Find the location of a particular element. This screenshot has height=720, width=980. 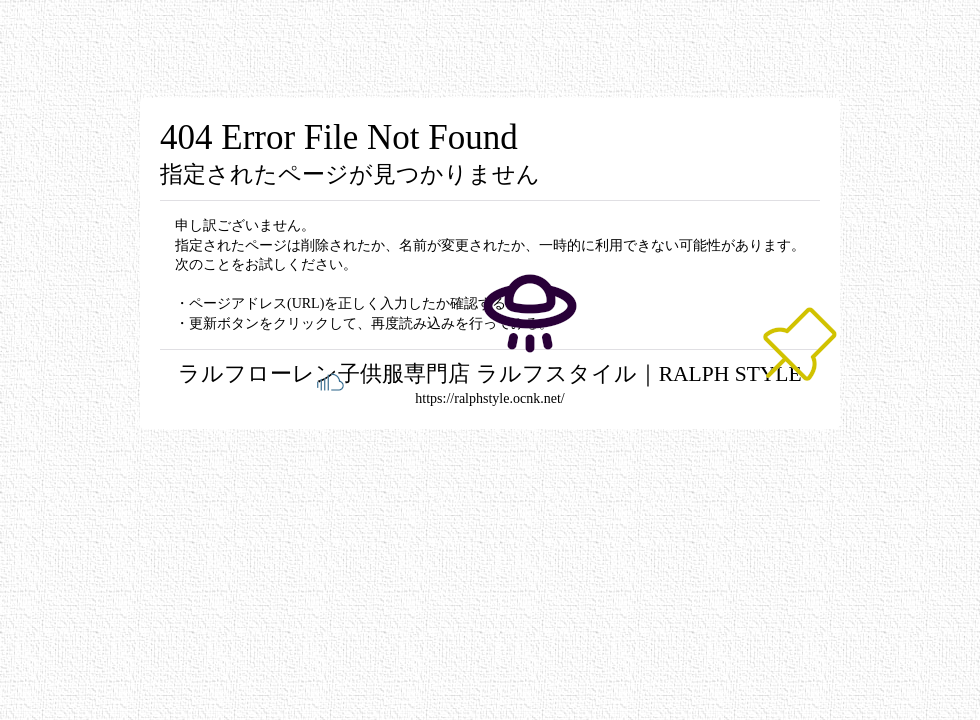

access sci-fi or space-themed content is located at coordinates (530, 312).